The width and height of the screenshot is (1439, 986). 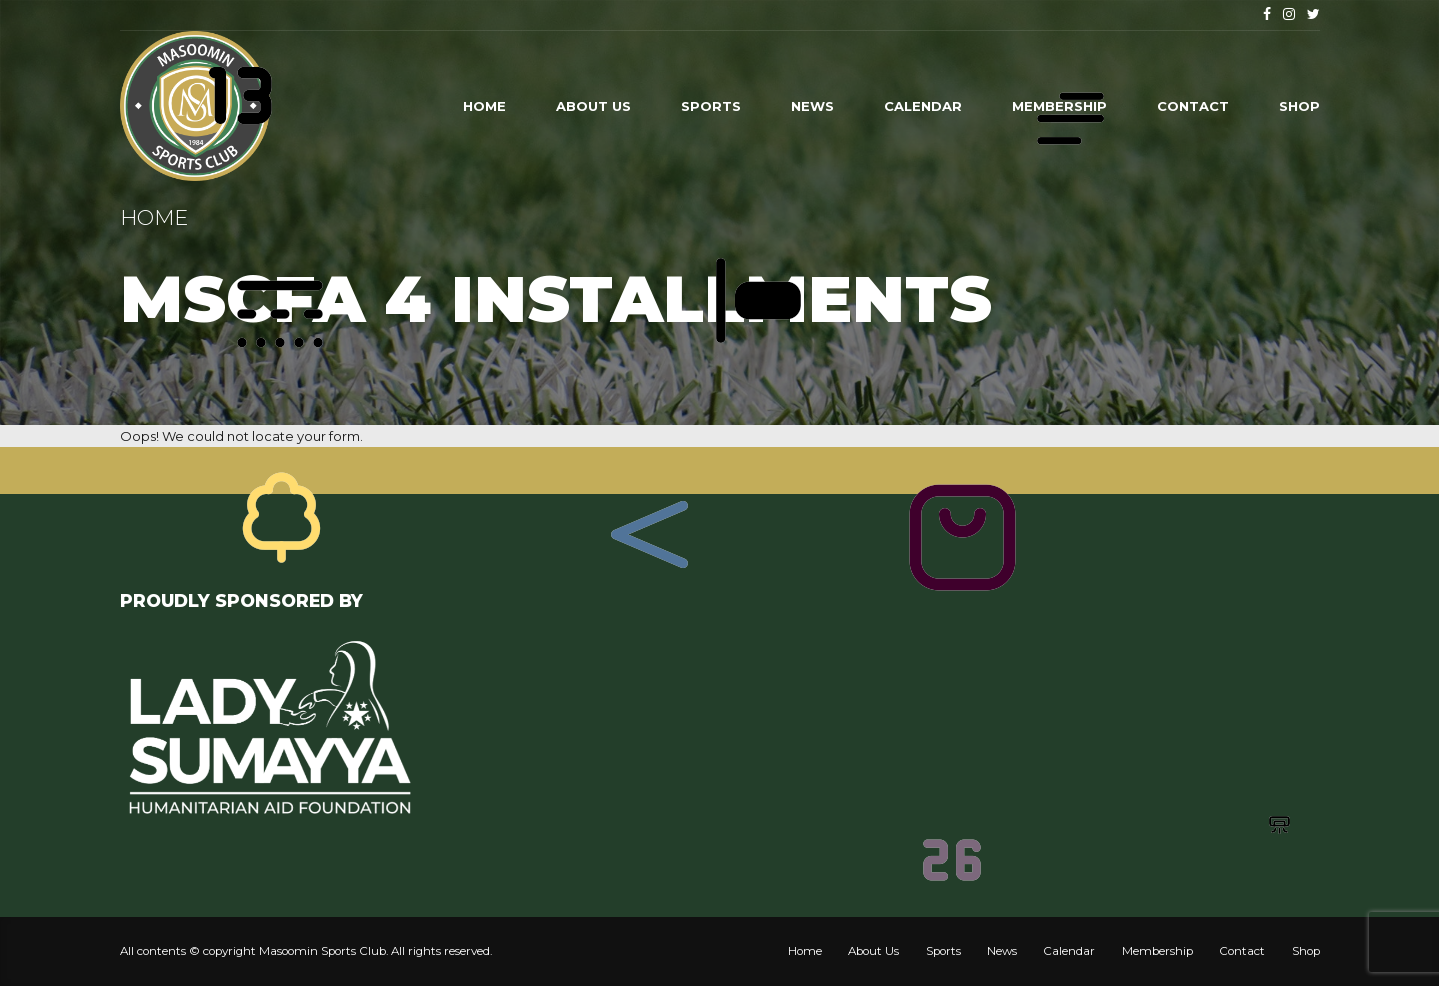 I want to click on open navigation menu, so click(x=1070, y=118).